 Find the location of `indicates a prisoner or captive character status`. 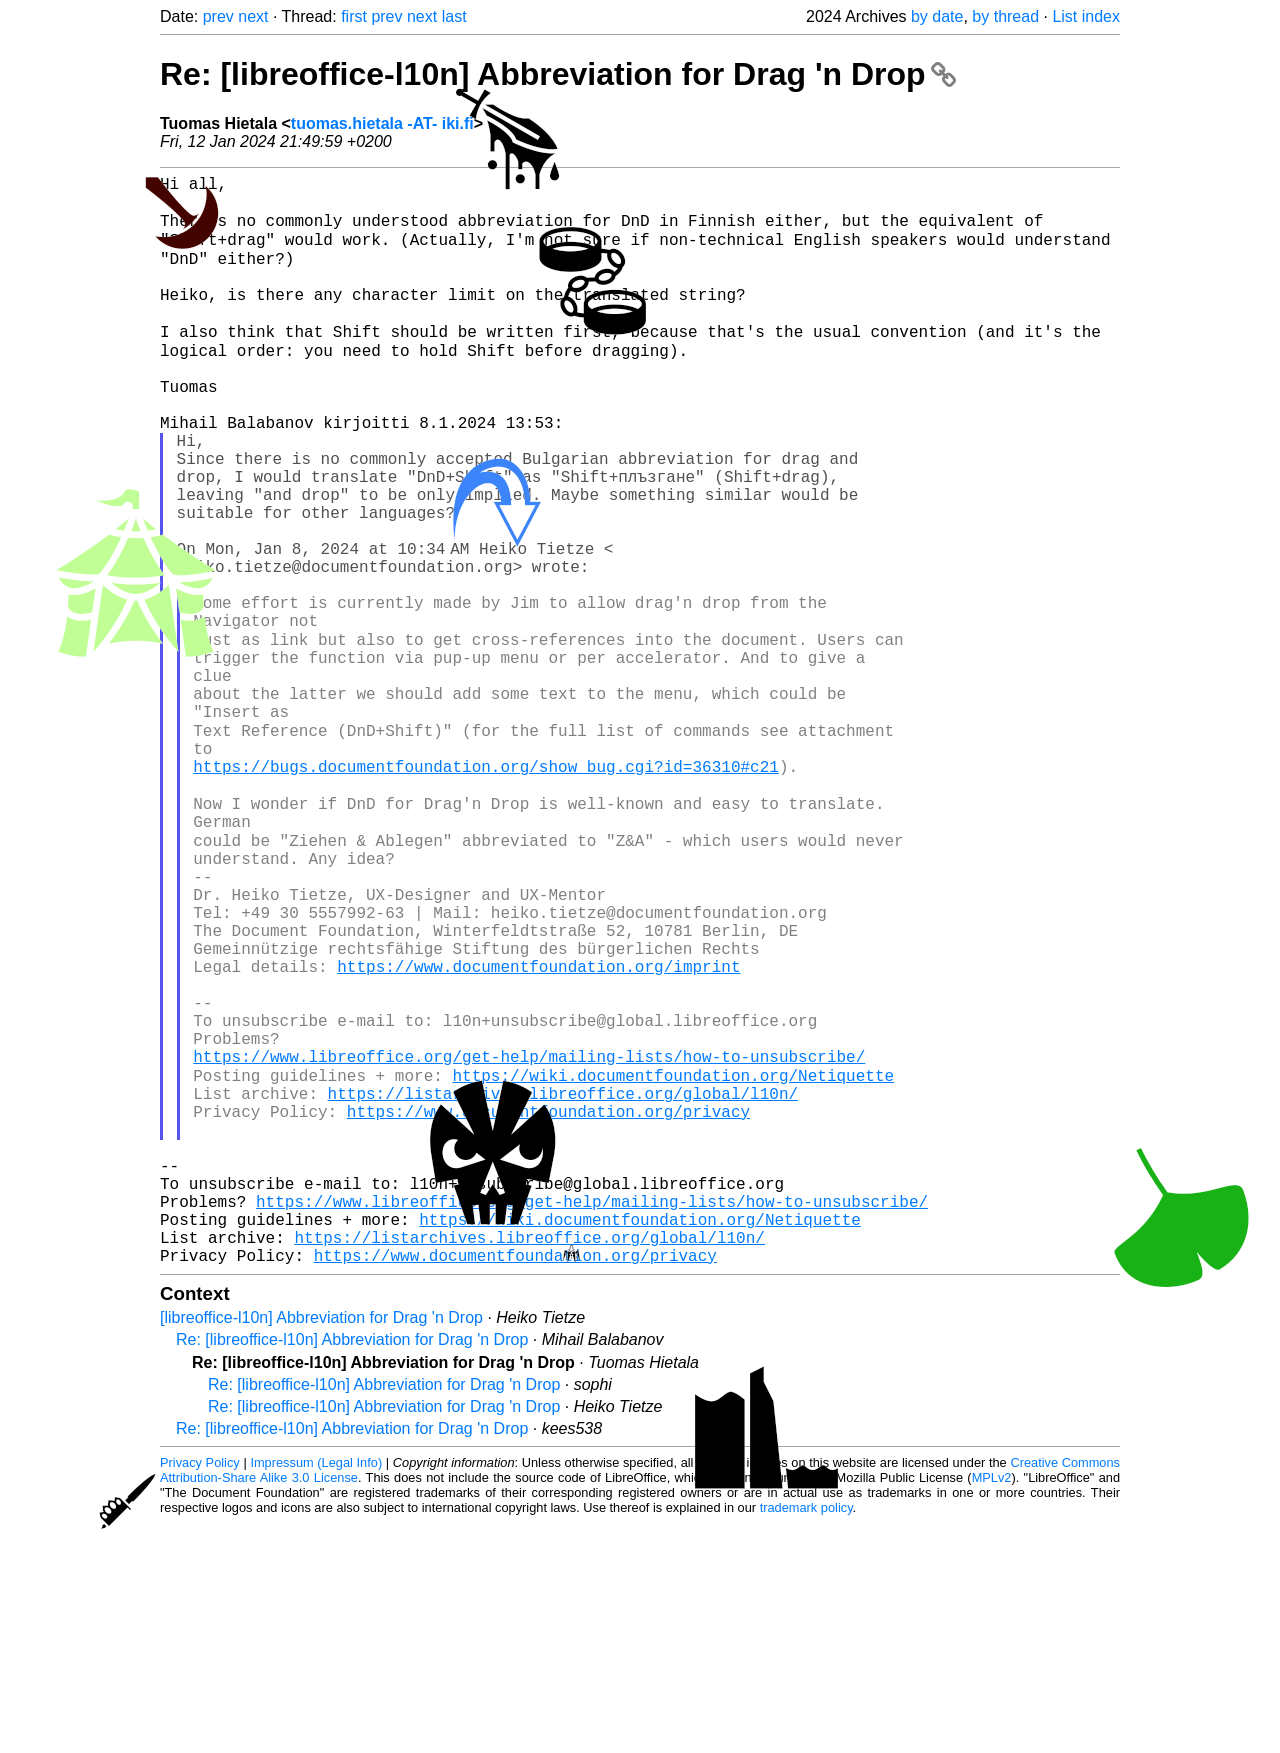

indicates a prisoner or captive character status is located at coordinates (592, 280).